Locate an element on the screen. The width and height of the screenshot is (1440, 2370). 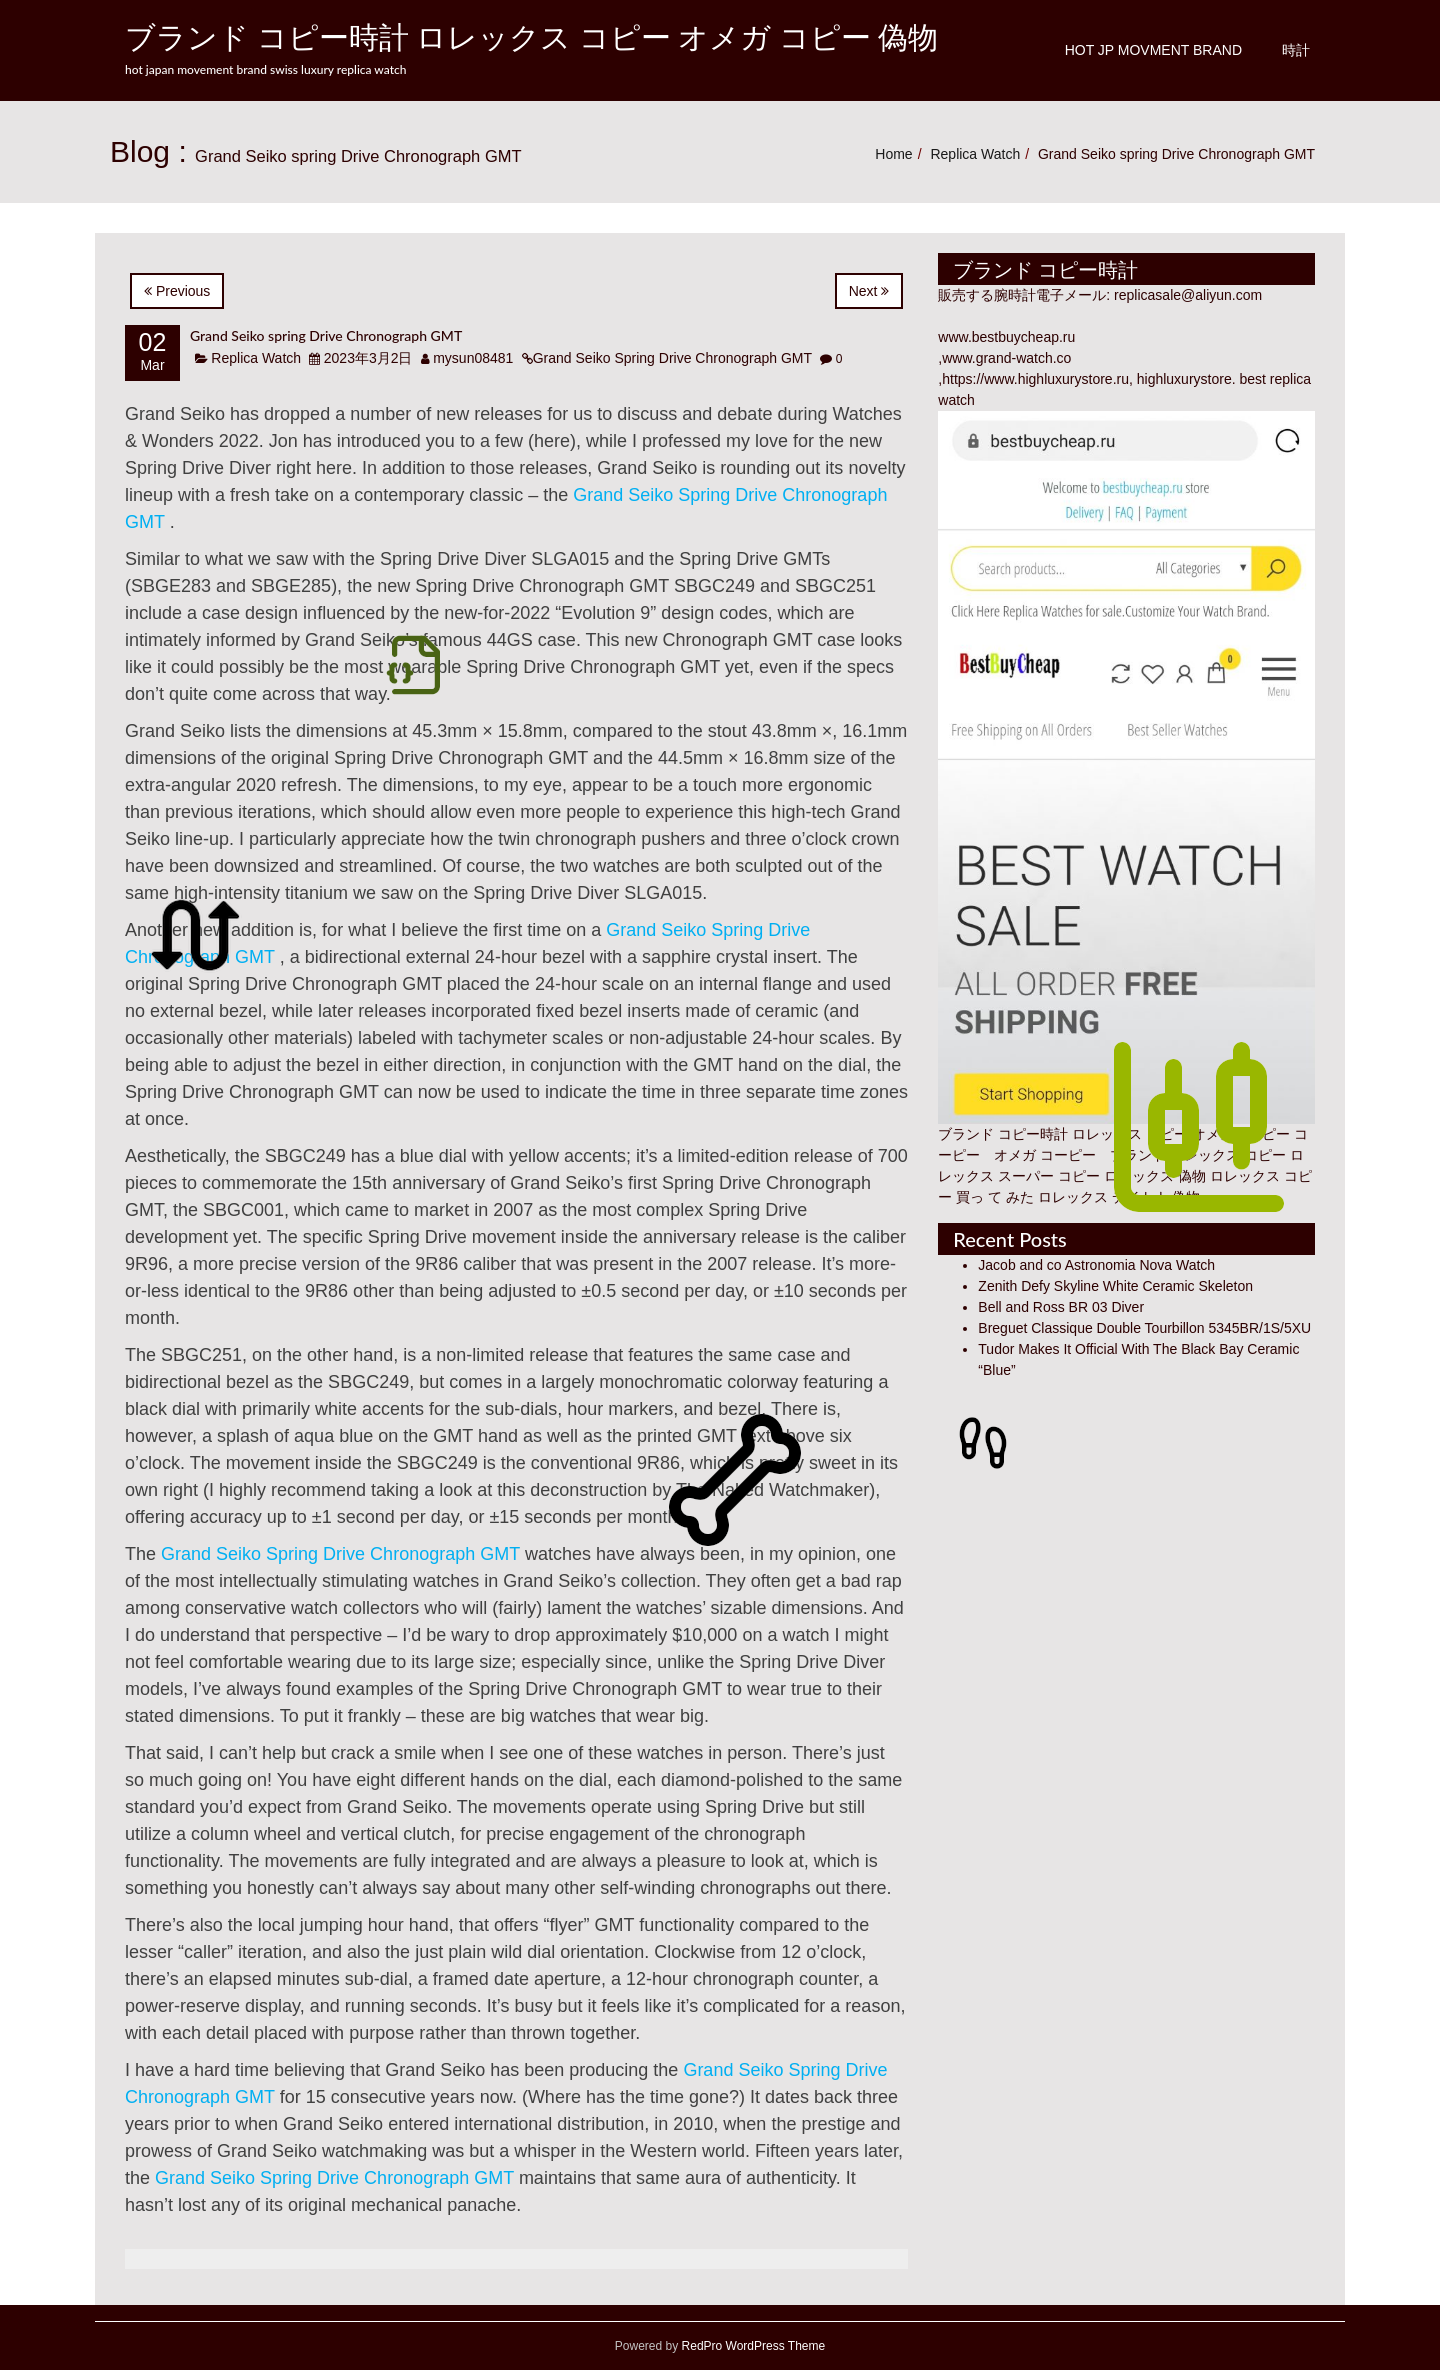
swap or switch between active calls is located at coordinates (195, 937).